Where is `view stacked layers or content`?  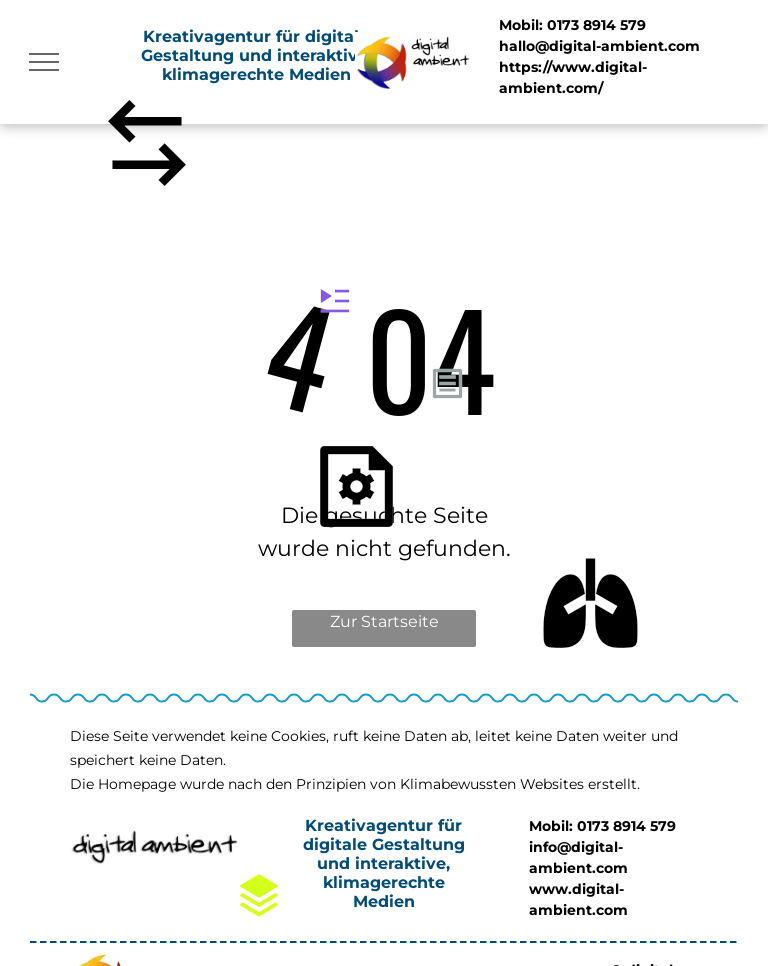 view stacked layers or content is located at coordinates (259, 896).